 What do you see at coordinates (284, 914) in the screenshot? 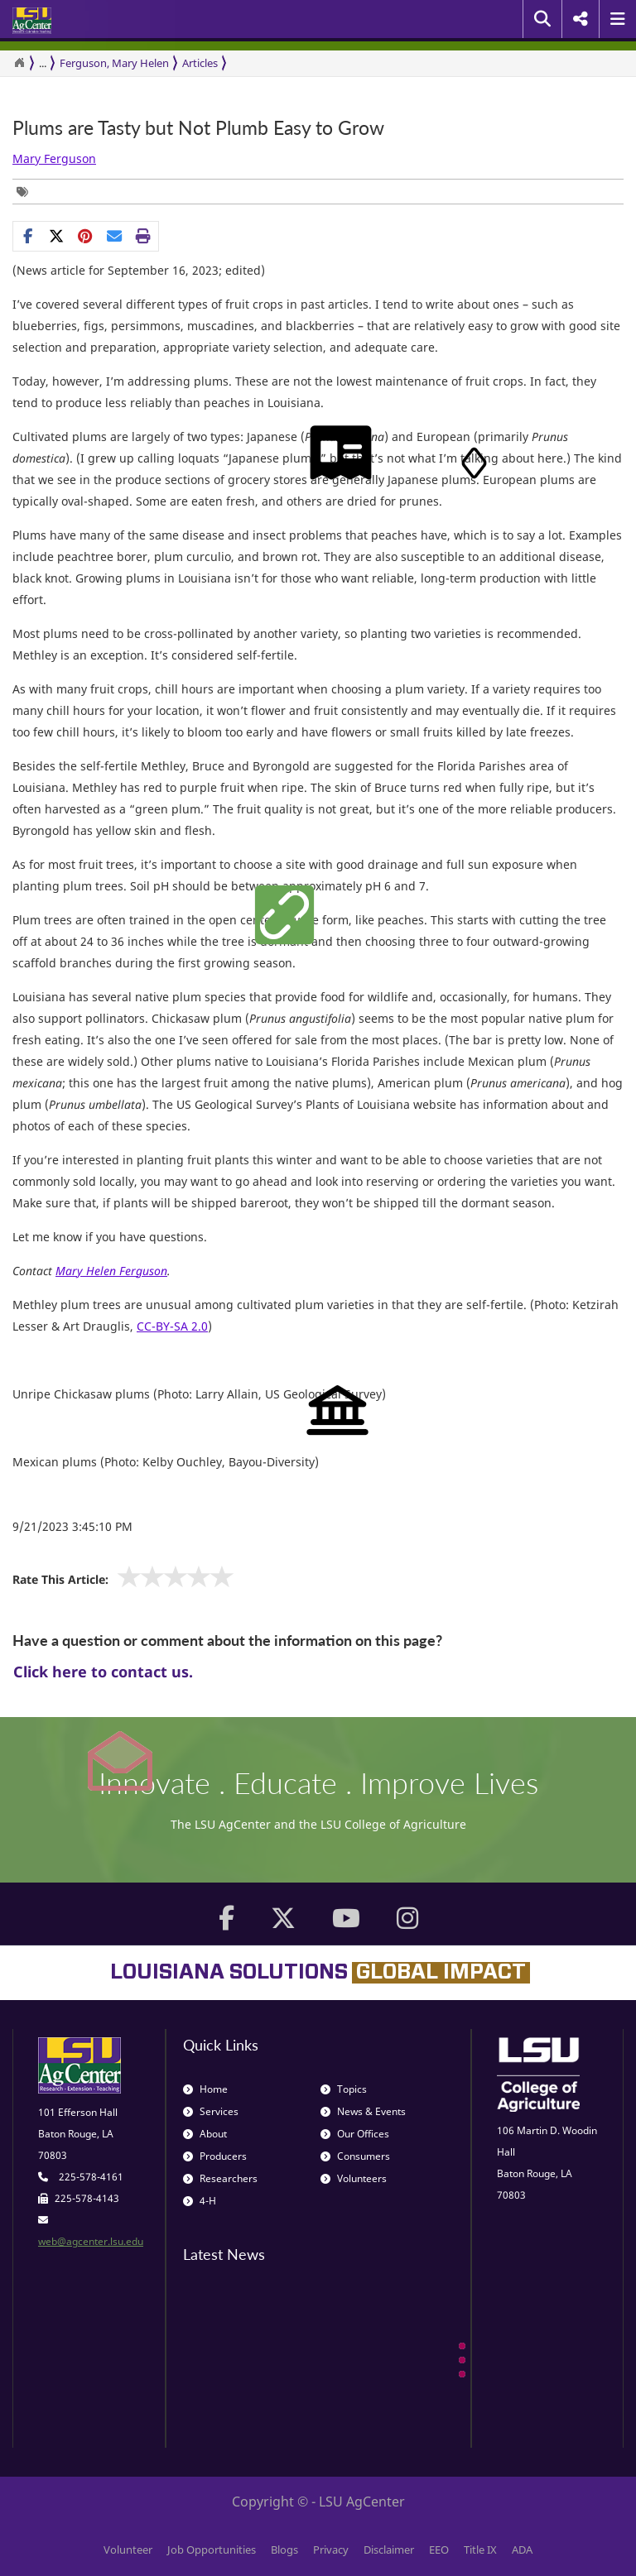
I see `unlink or break a connection` at bounding box center [284, 914].